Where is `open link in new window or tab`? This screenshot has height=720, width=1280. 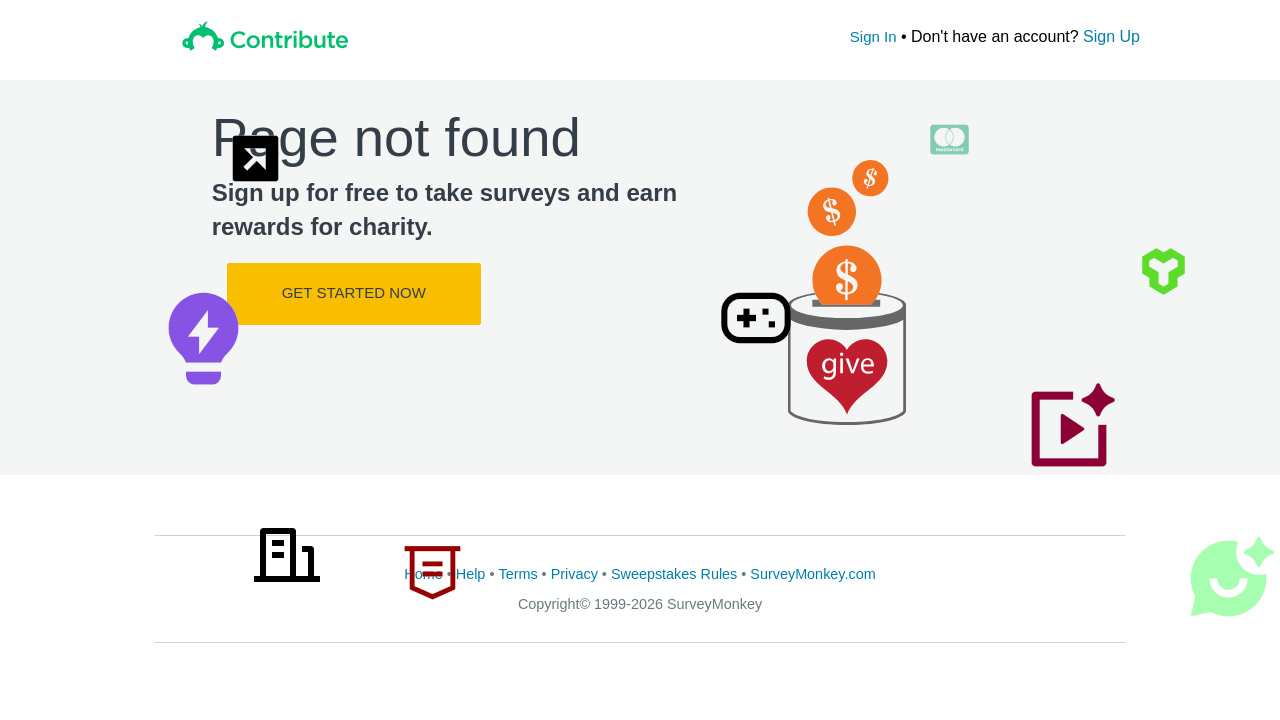 open link in new window or tab is located at coordinates (255, 158).